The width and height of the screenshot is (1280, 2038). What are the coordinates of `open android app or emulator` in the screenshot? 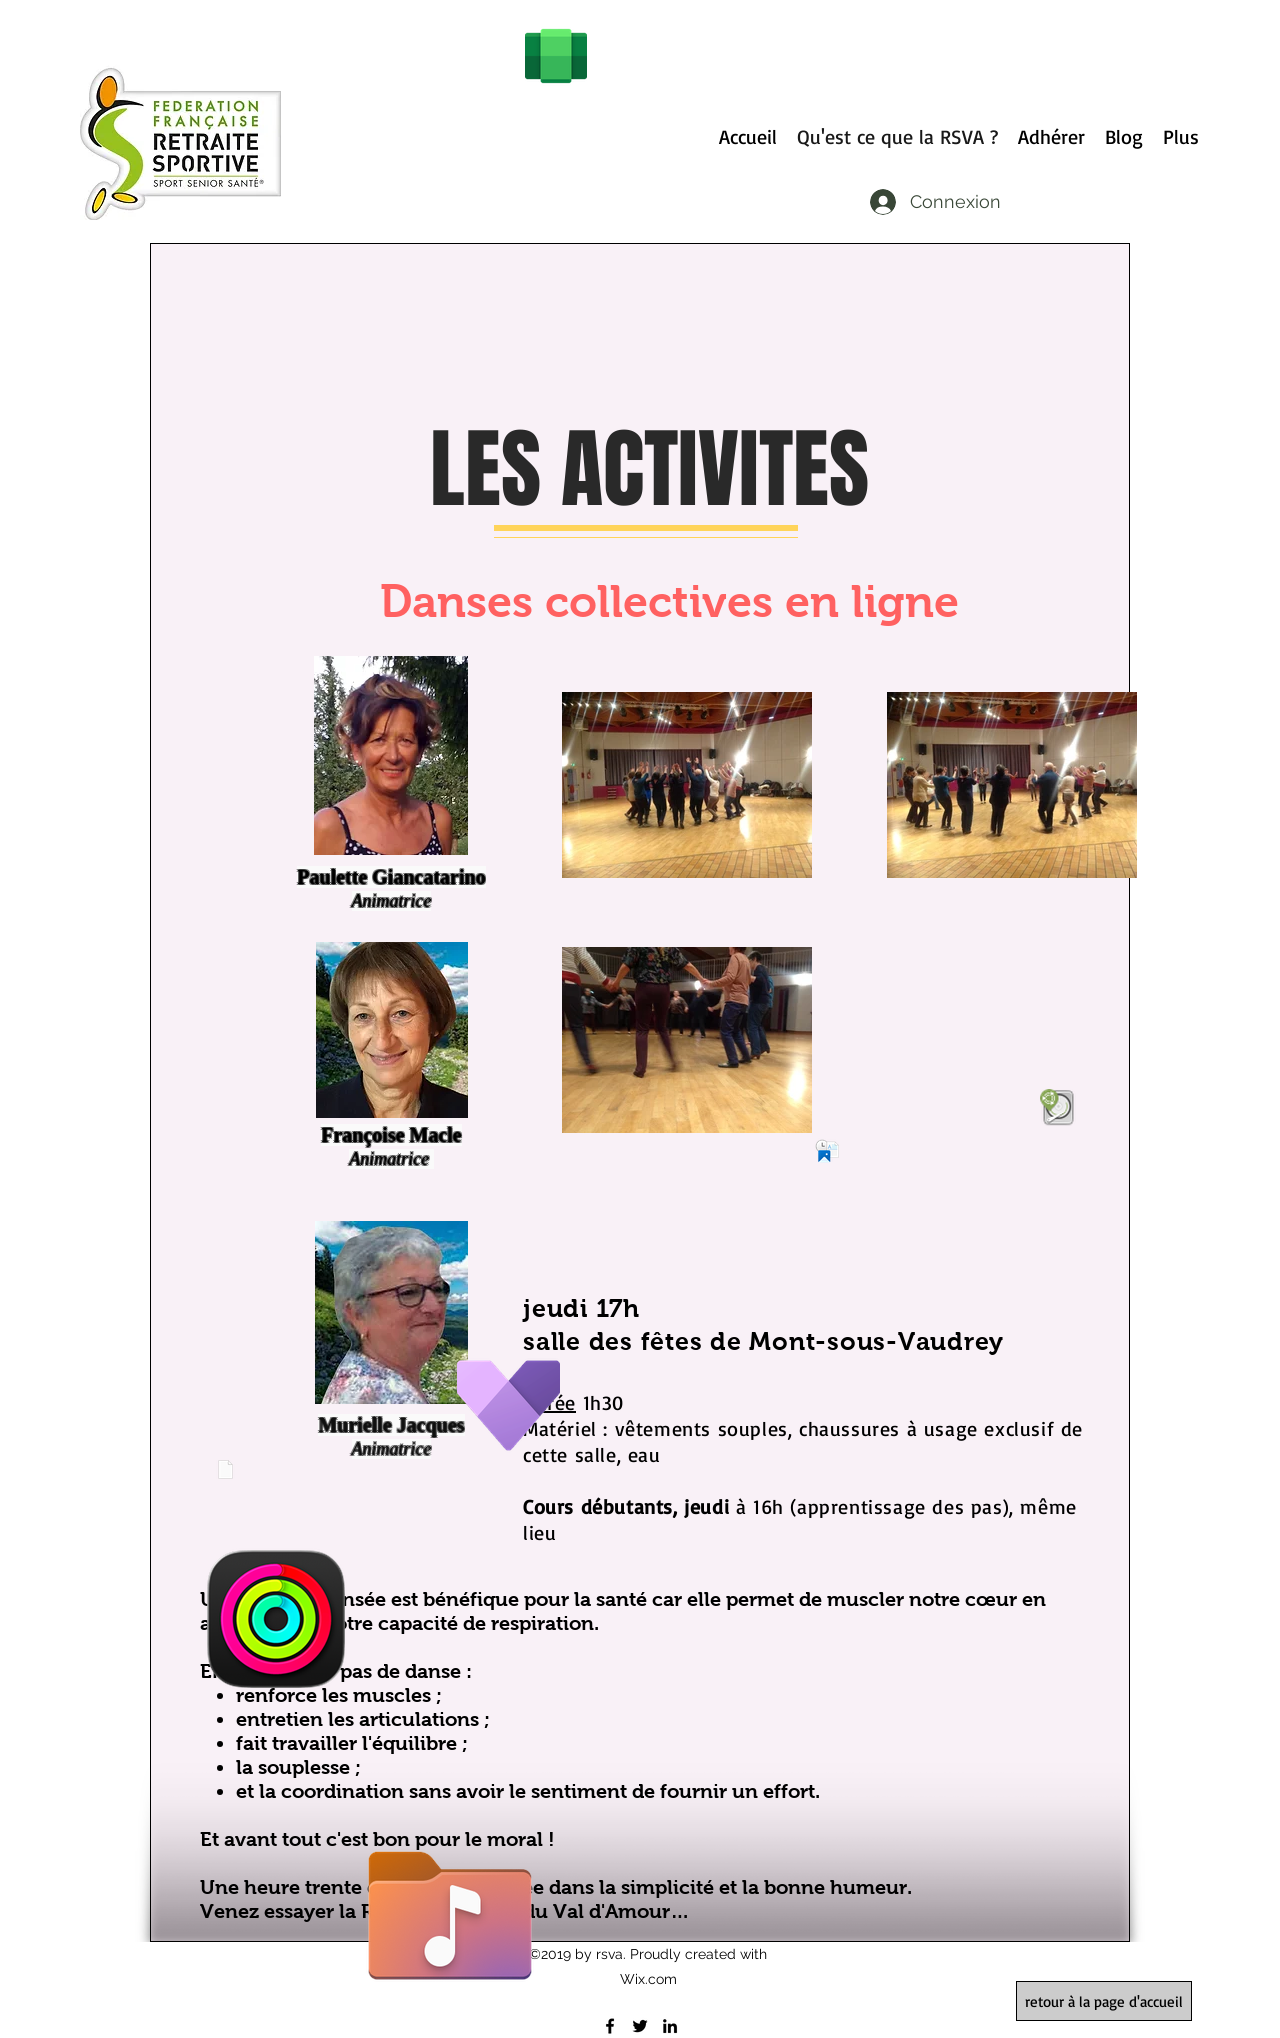 It's located at (556, 56).